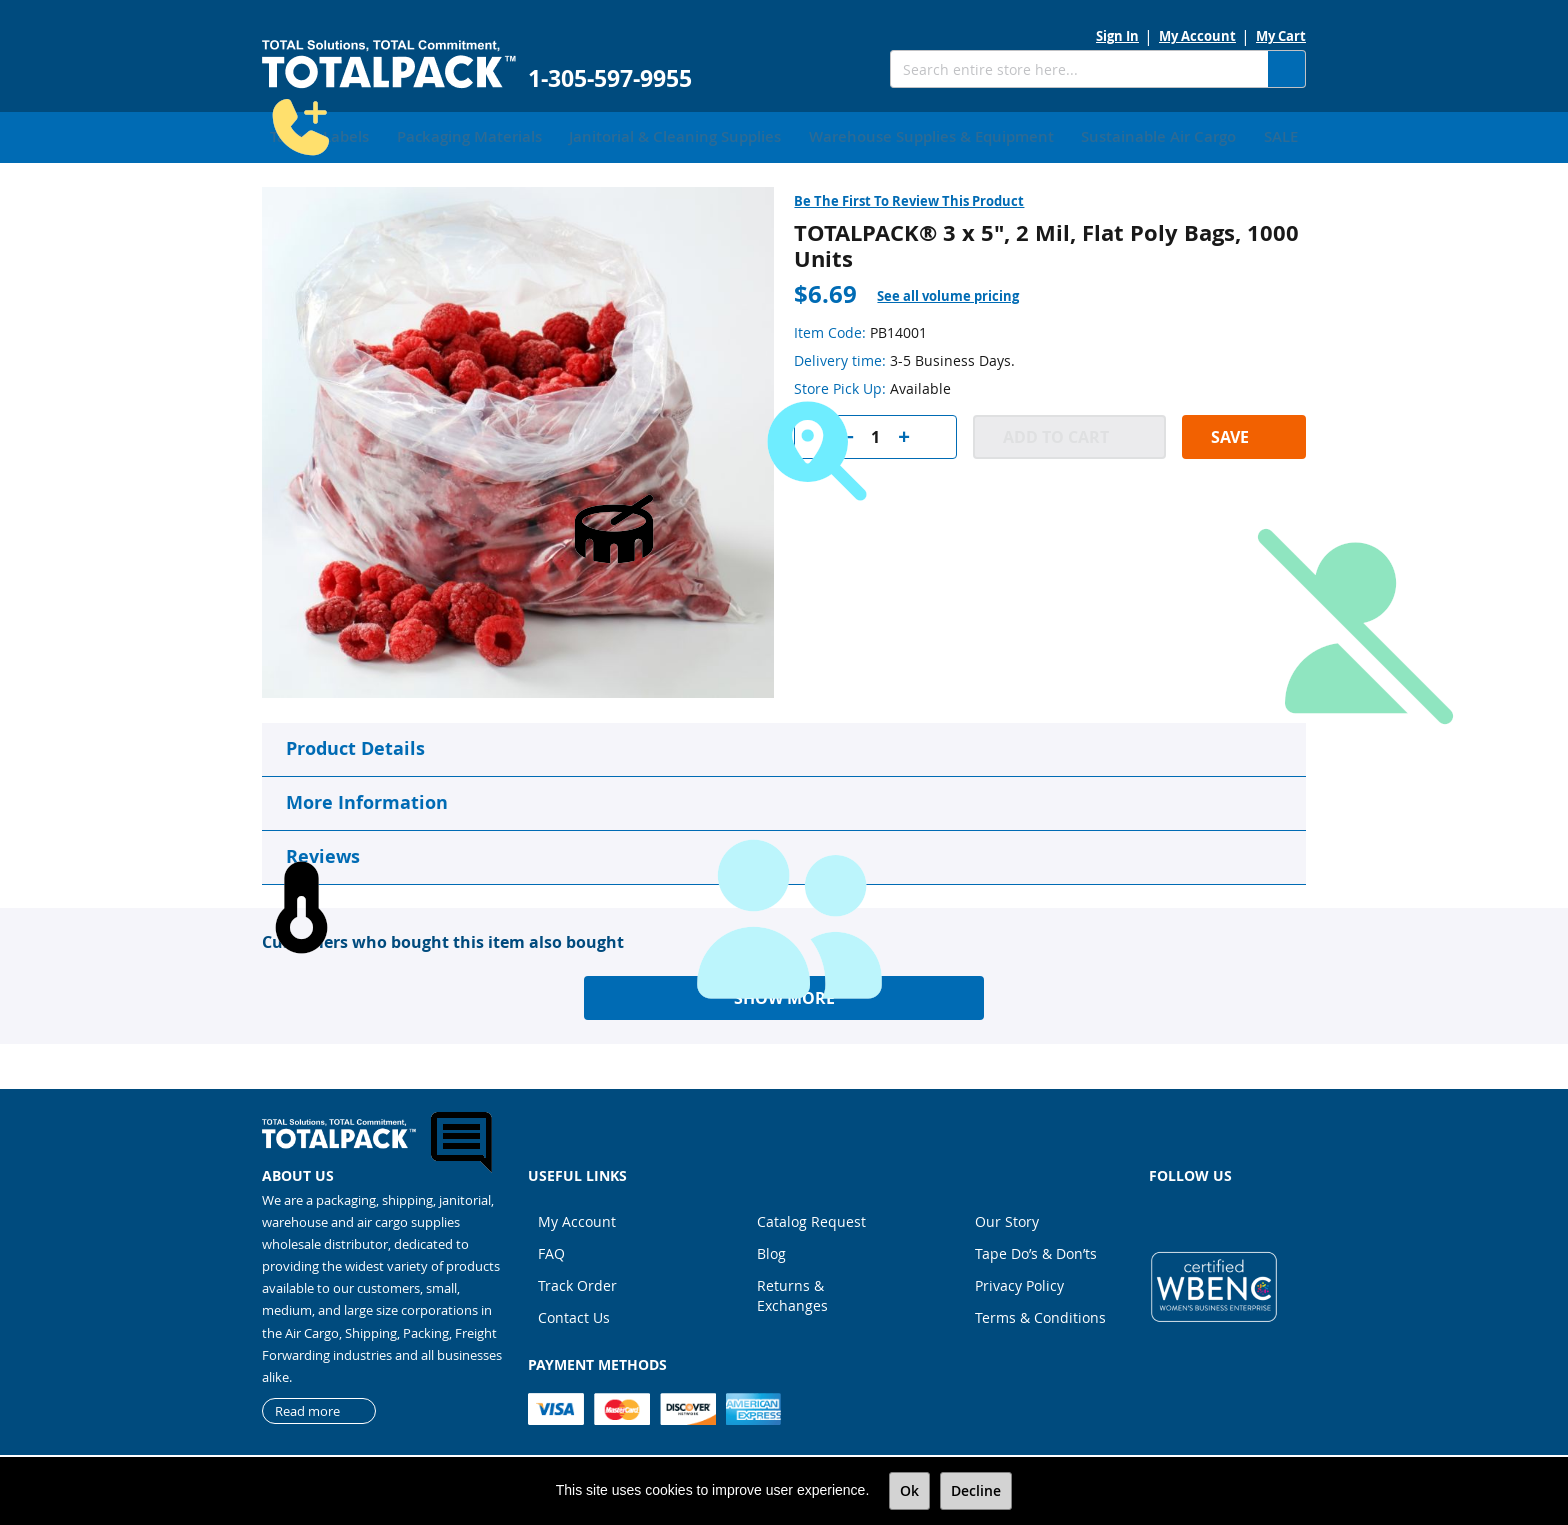 The image size is (1568, 1525). Describe the element at coordinates (614, 529) in the screenshot. I see `access music or audio tools` at that location.